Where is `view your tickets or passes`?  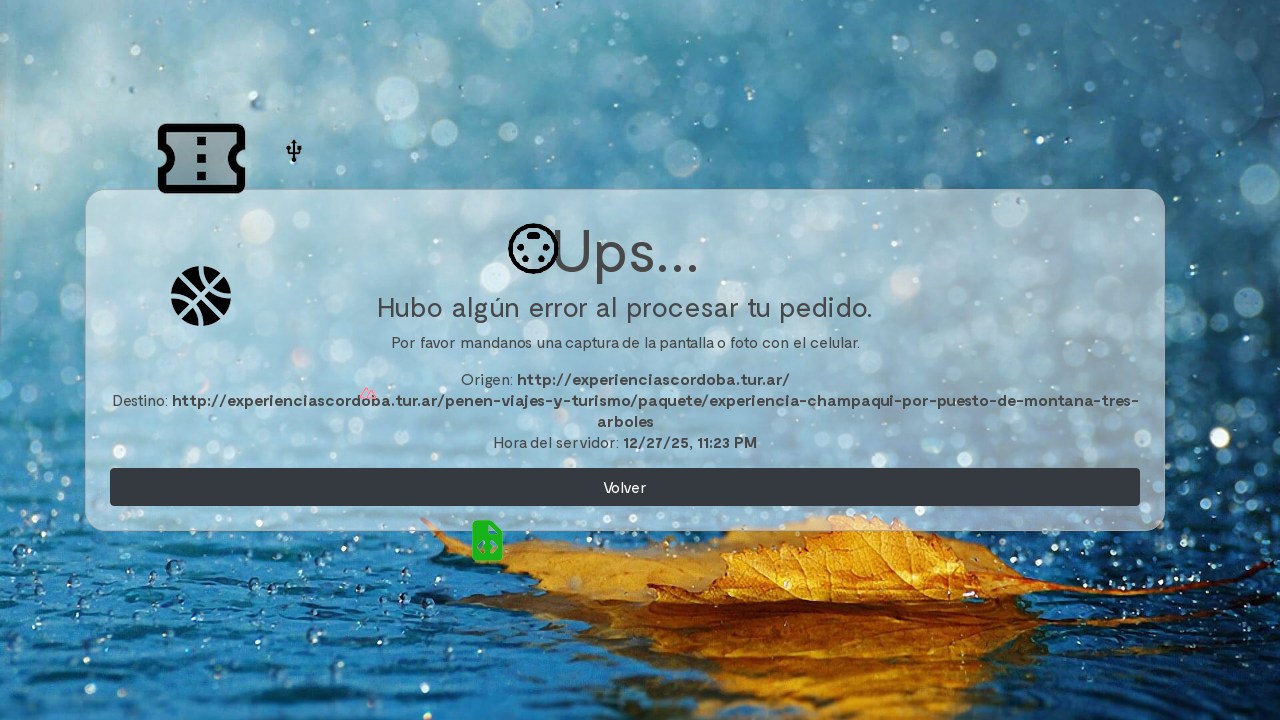
view your tickets or passes is located at coordinates (201, 158).